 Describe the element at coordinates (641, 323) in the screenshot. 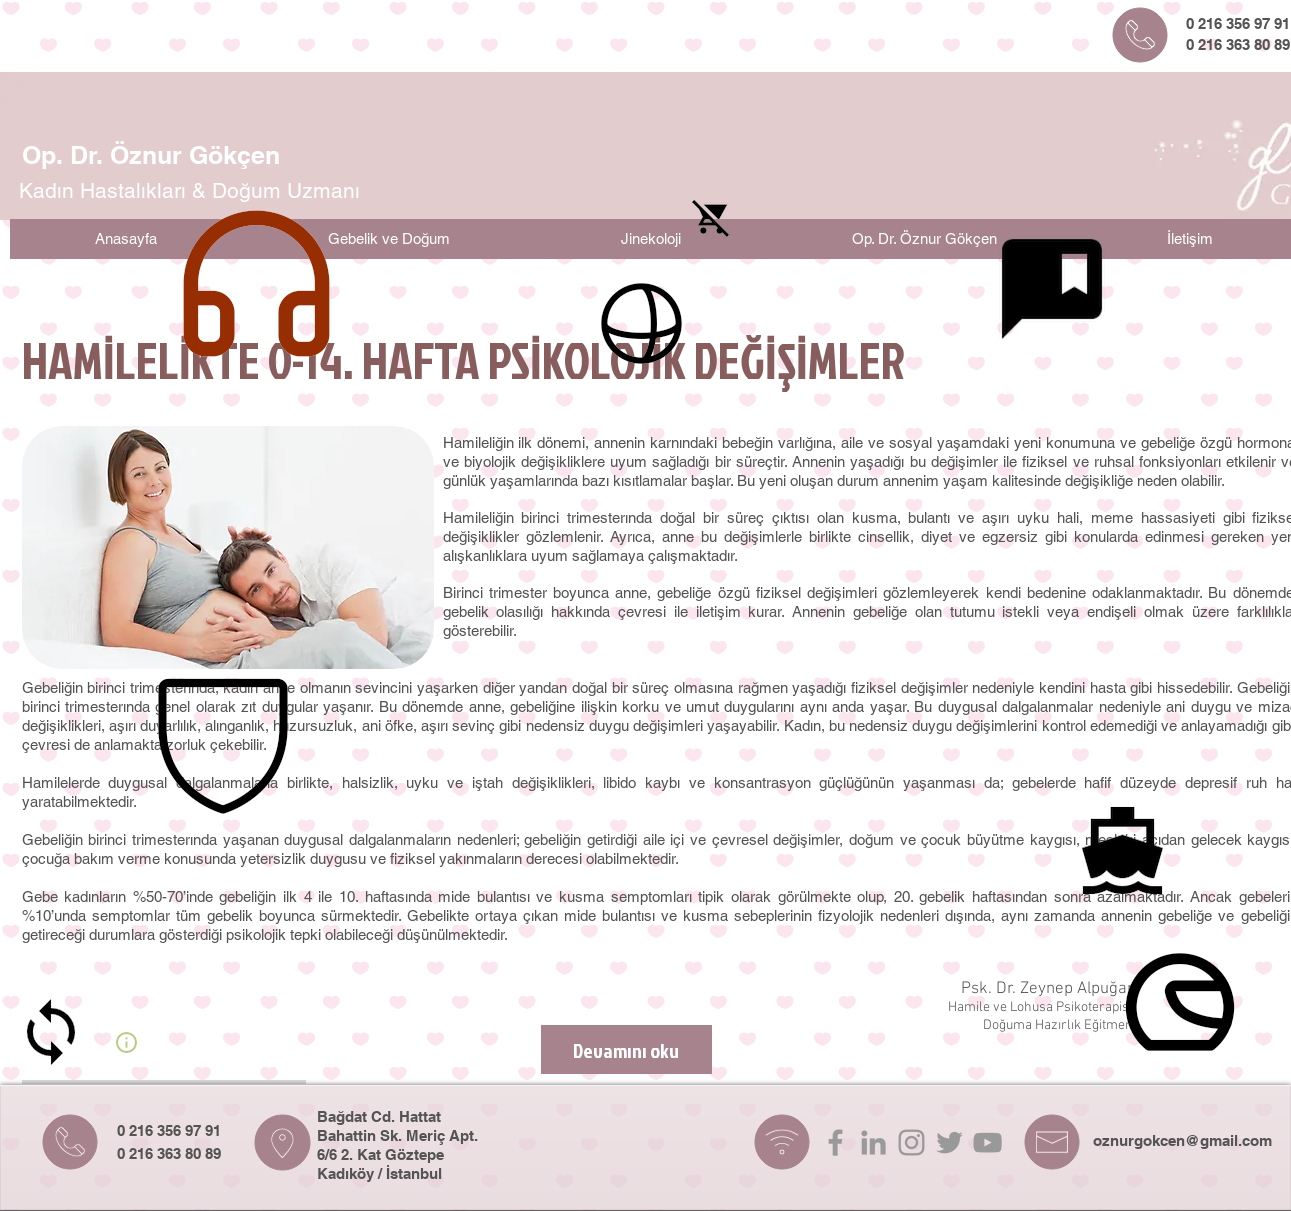

I see `access global or worldwide settings` at that location.